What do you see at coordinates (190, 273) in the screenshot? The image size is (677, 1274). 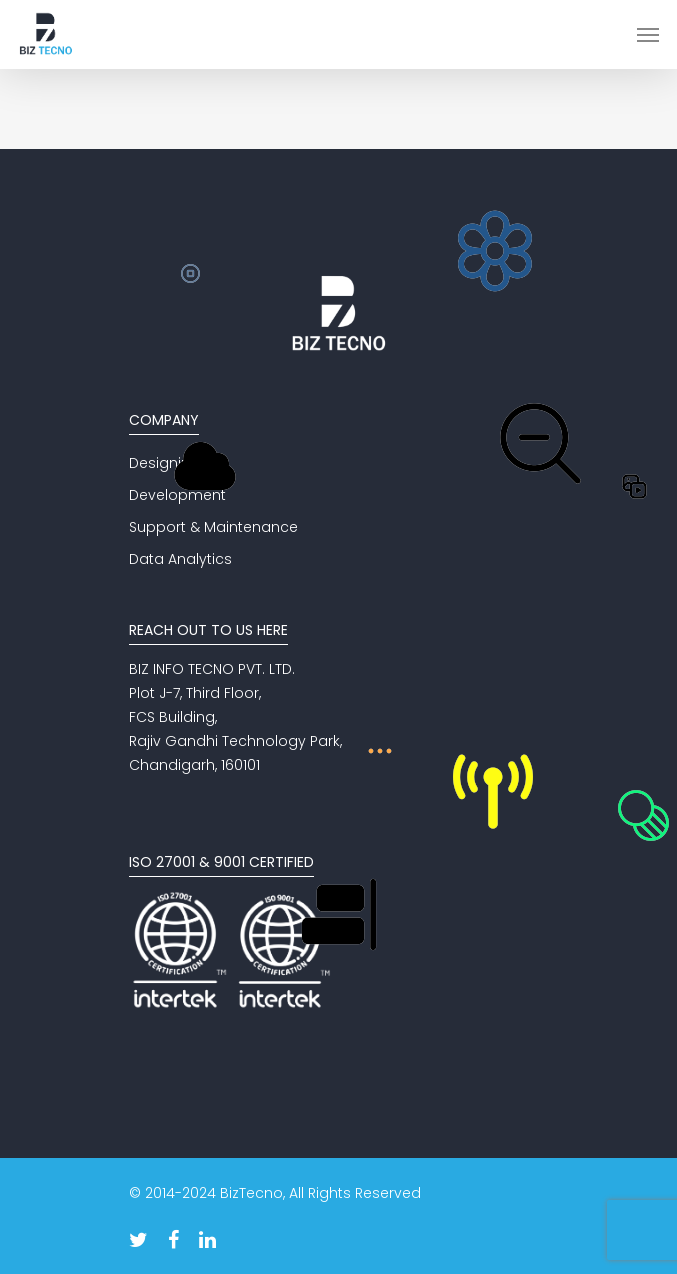 I see `stop media playback` at bounding box center [190, 273].